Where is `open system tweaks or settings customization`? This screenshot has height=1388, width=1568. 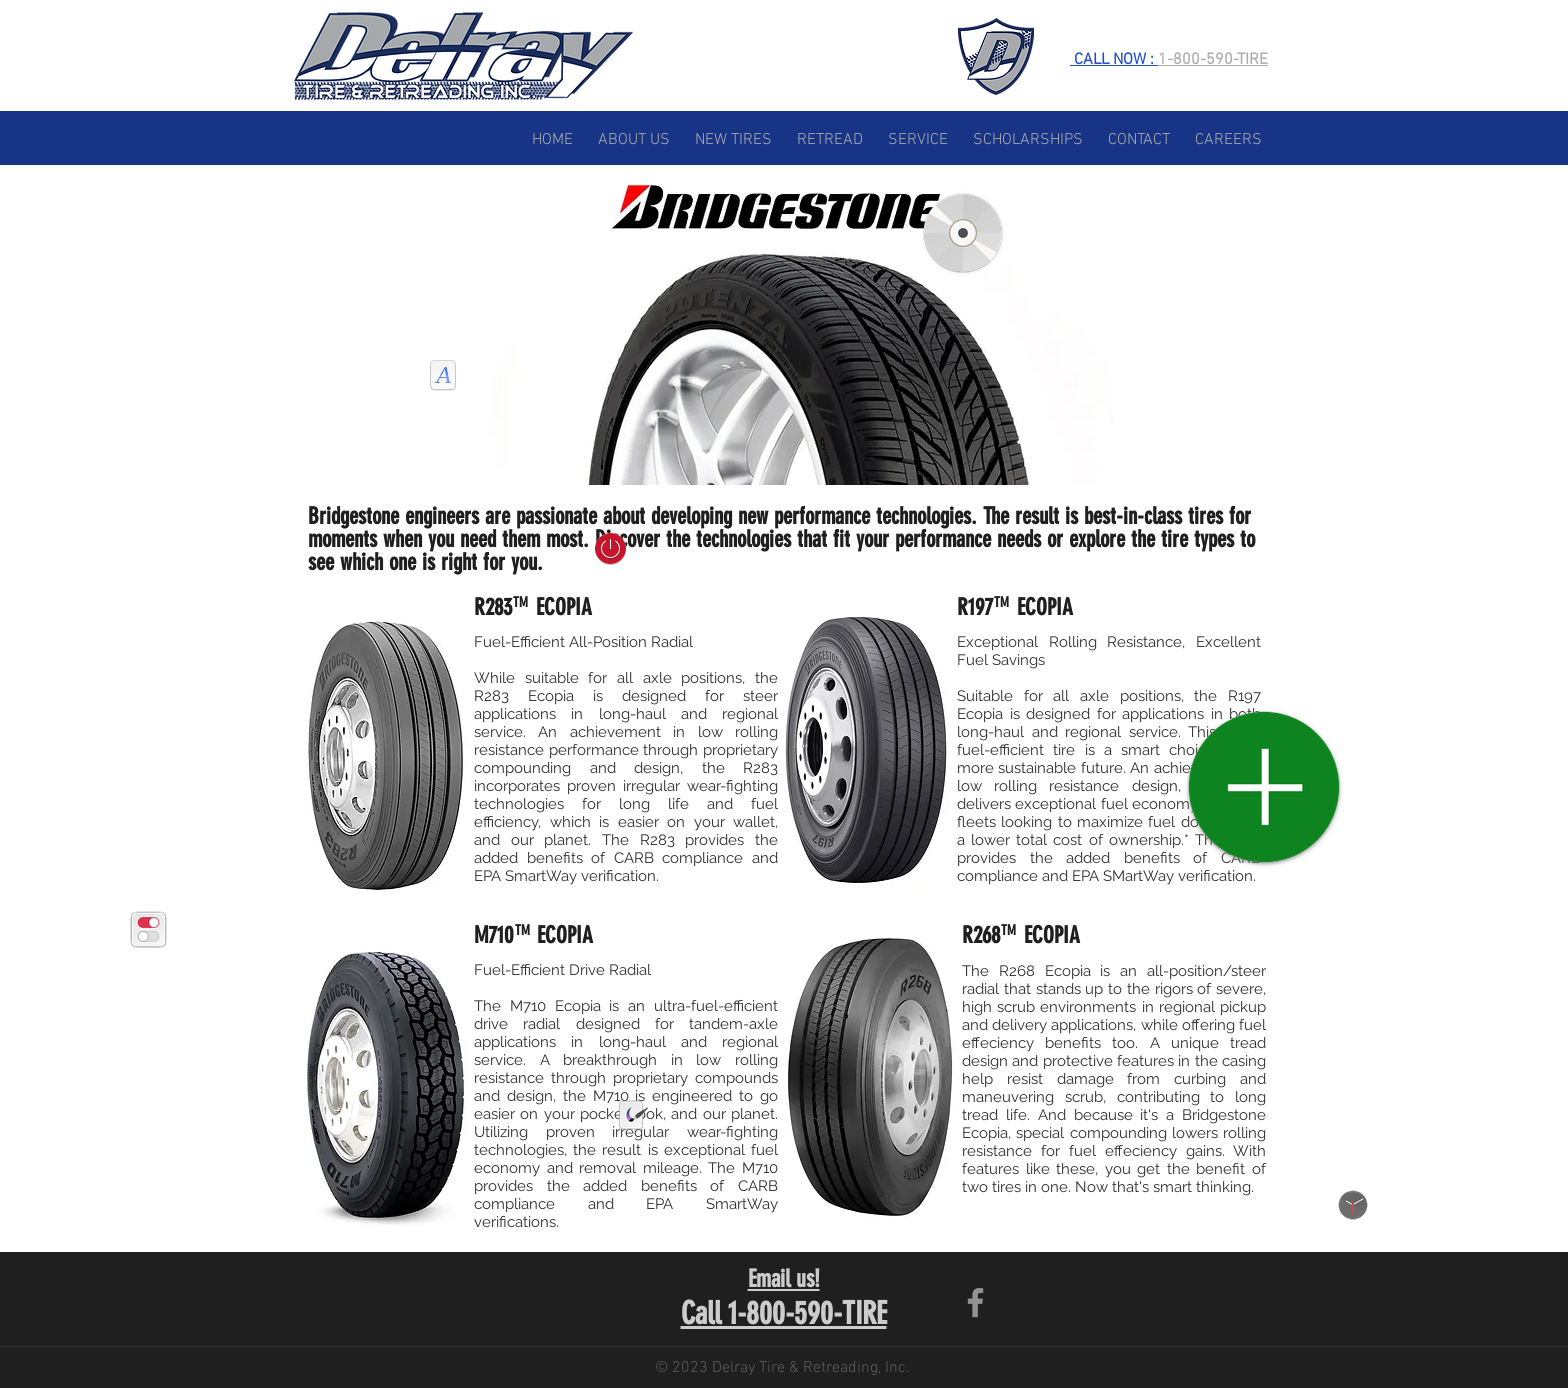
open system tweaks or settings customization is located at coordinates (148, 929).